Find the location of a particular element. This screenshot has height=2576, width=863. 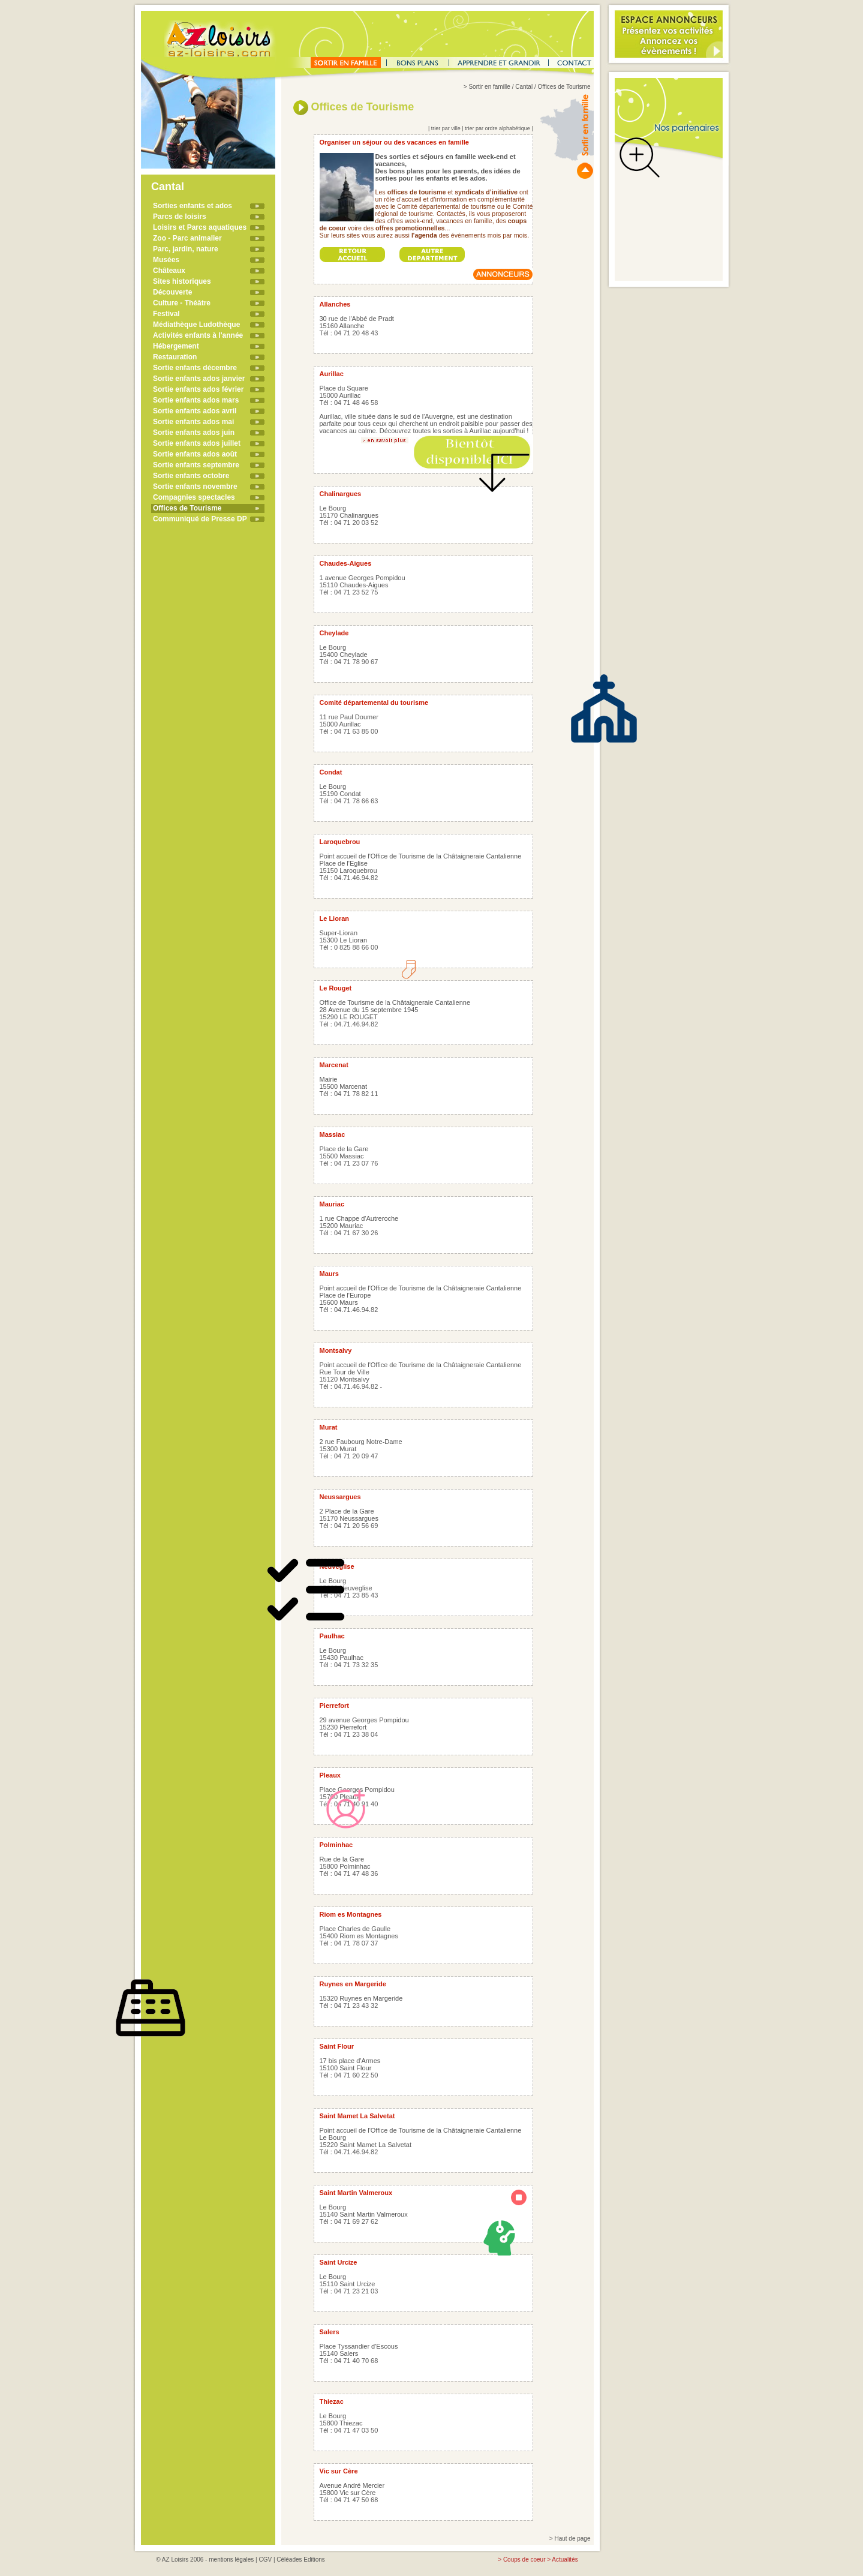

access AI or machine learning features is located at coordinates (500, 2238).